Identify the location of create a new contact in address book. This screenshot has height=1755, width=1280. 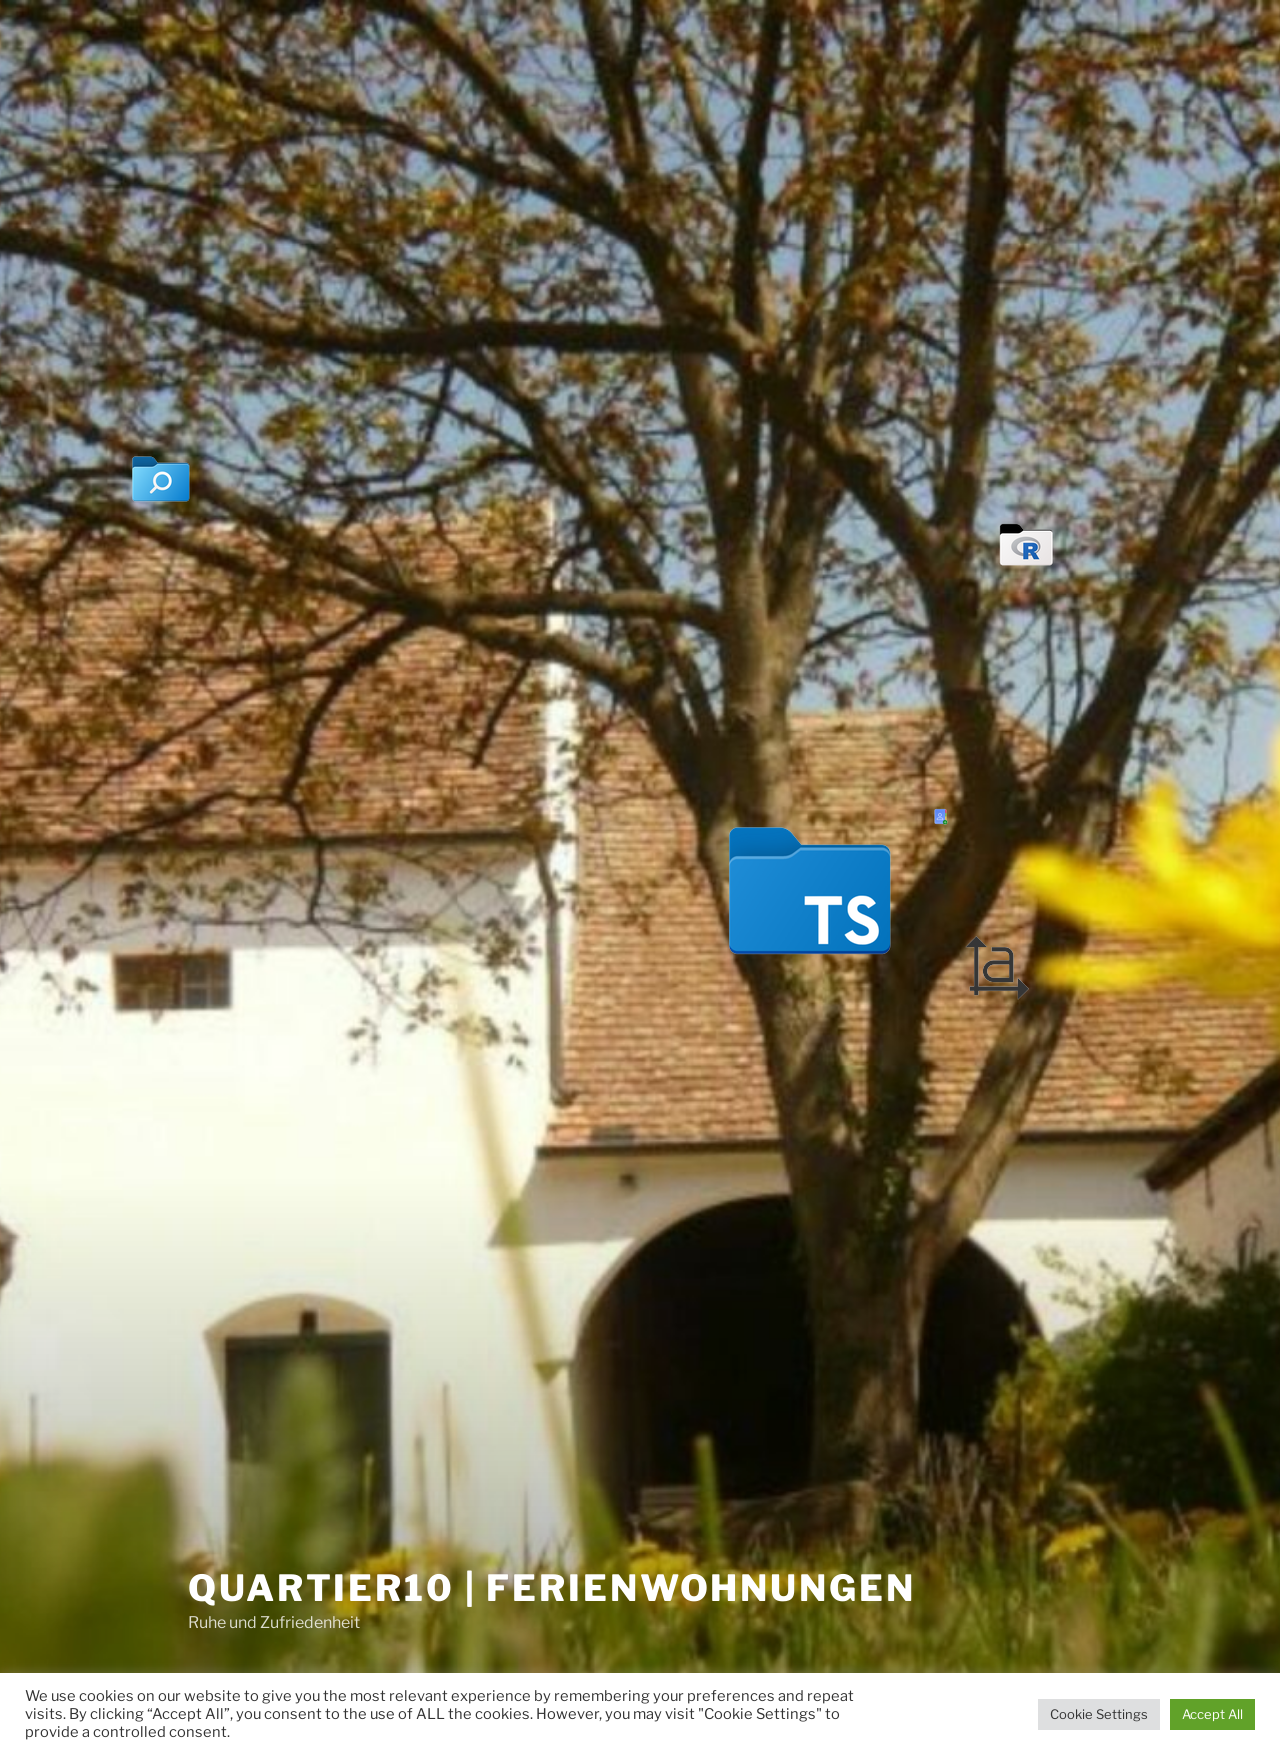
(940, 816).